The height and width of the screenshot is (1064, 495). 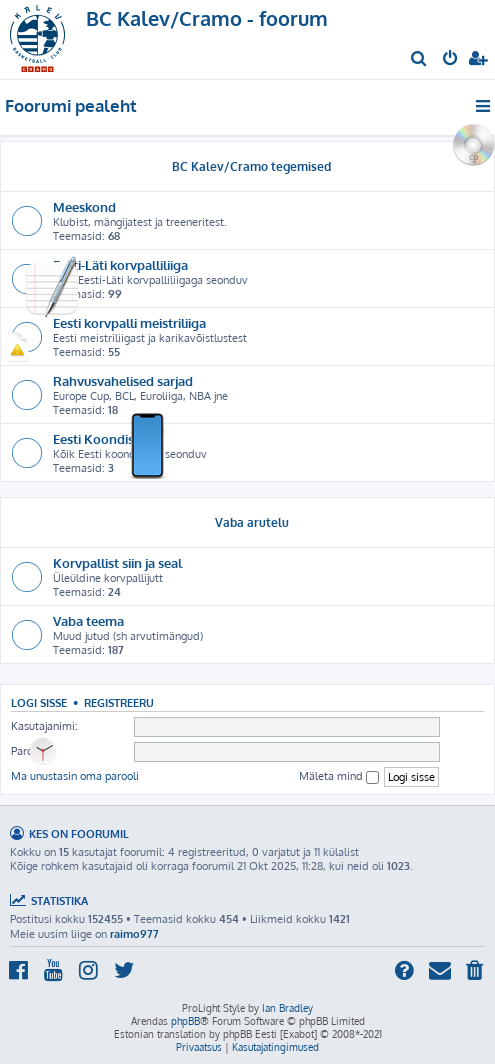 What do you see at coordinates (52, 288) in the screenshot?
I see `open TextEdit to create or edit documents` at bounding box center [52, 288].